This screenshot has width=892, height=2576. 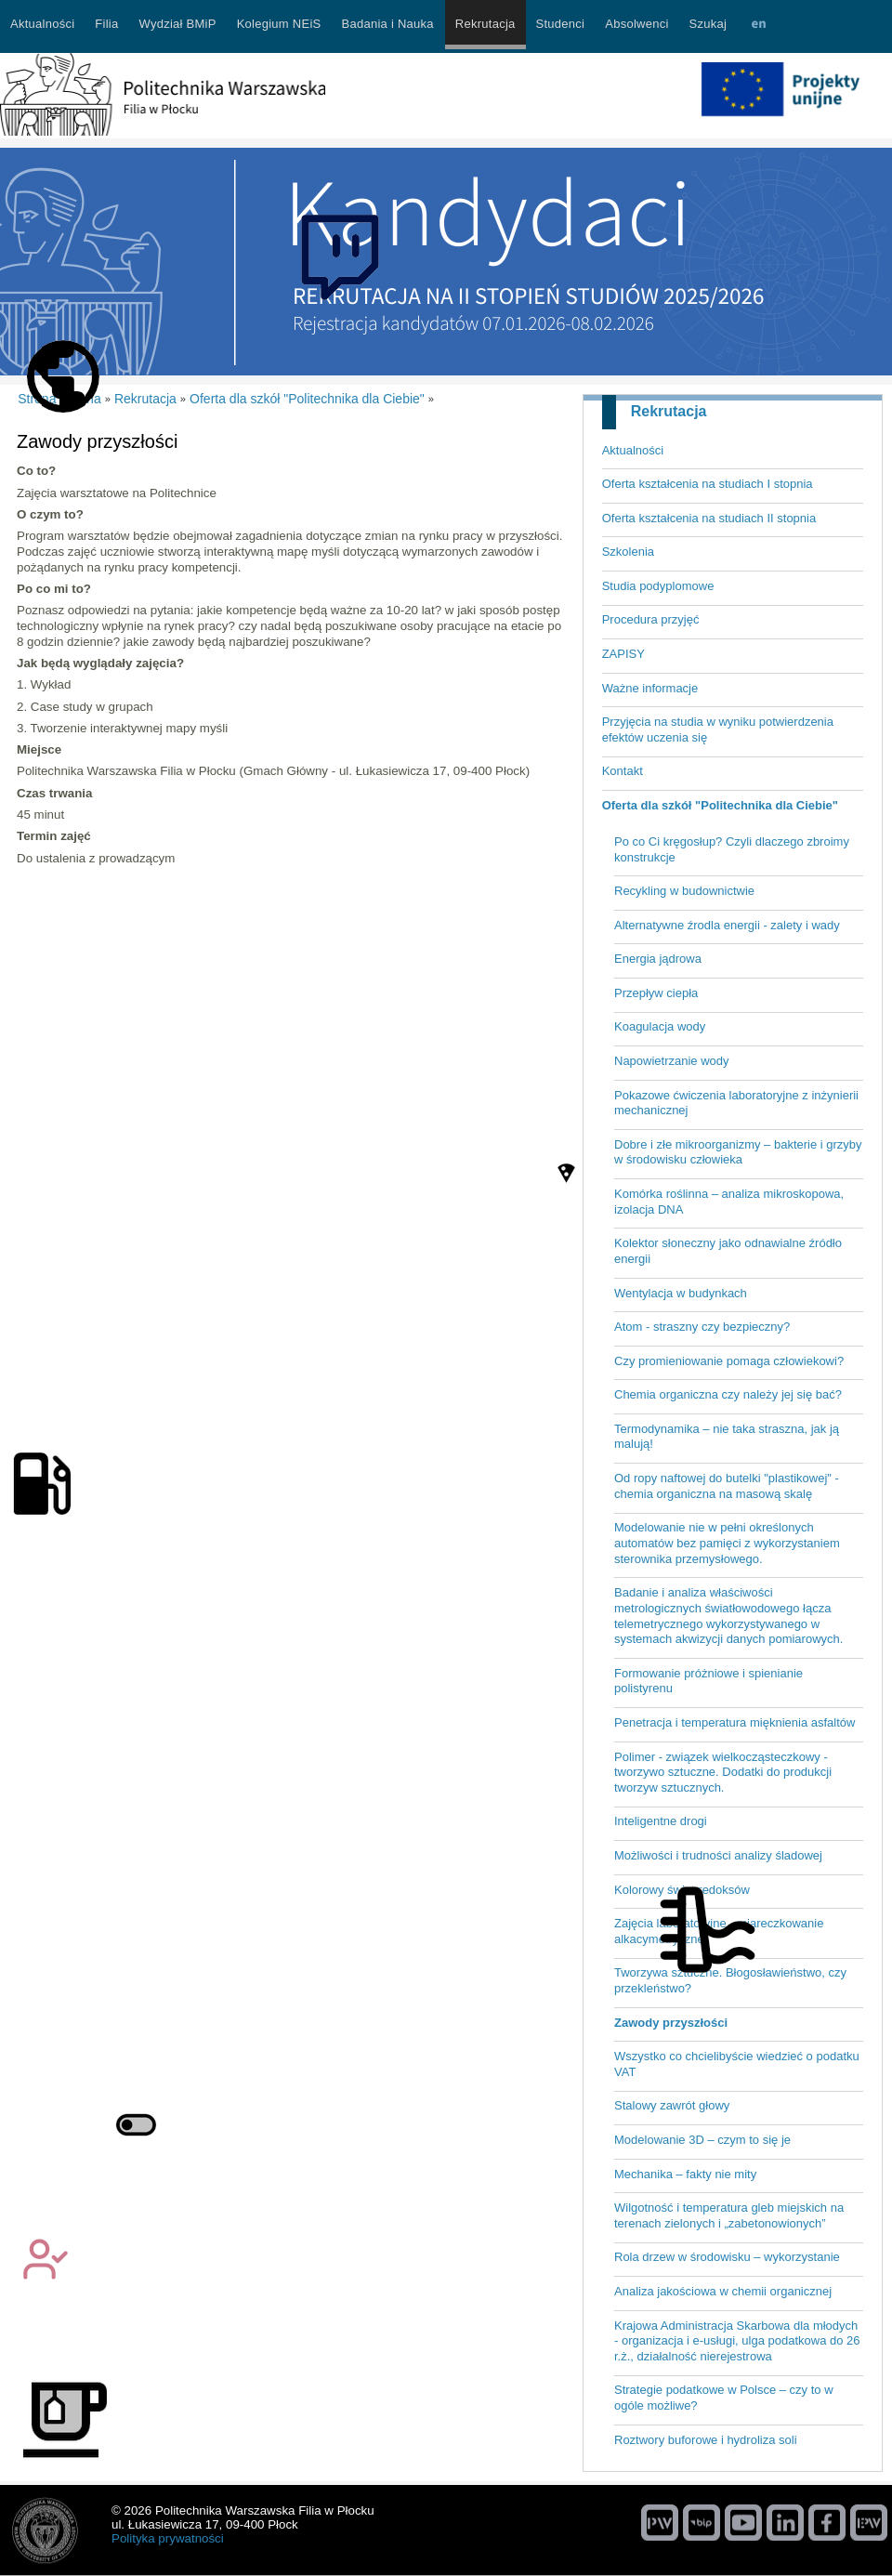 What do you see at coordinates (566, 1173) in the screenshot?
I see `find nearby pizza restaurants` at bounding box center [566, 1173].